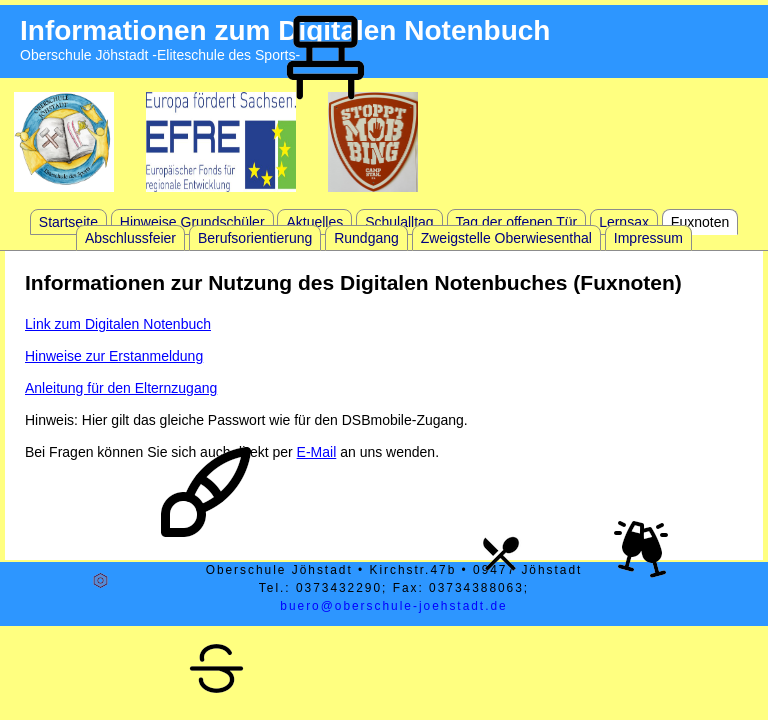  I want to click on celebrate an achievement or milestone, so click(642, 549).